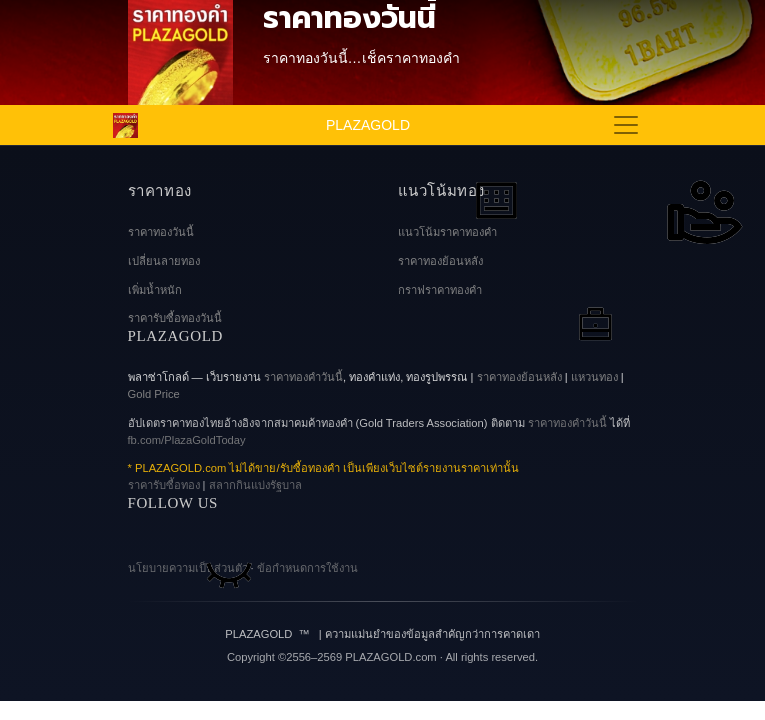 The image size is (765, 720). Describe the element at coordinates (229, 574) in the screenshot. I see `hide password or sensitive content` at that location.